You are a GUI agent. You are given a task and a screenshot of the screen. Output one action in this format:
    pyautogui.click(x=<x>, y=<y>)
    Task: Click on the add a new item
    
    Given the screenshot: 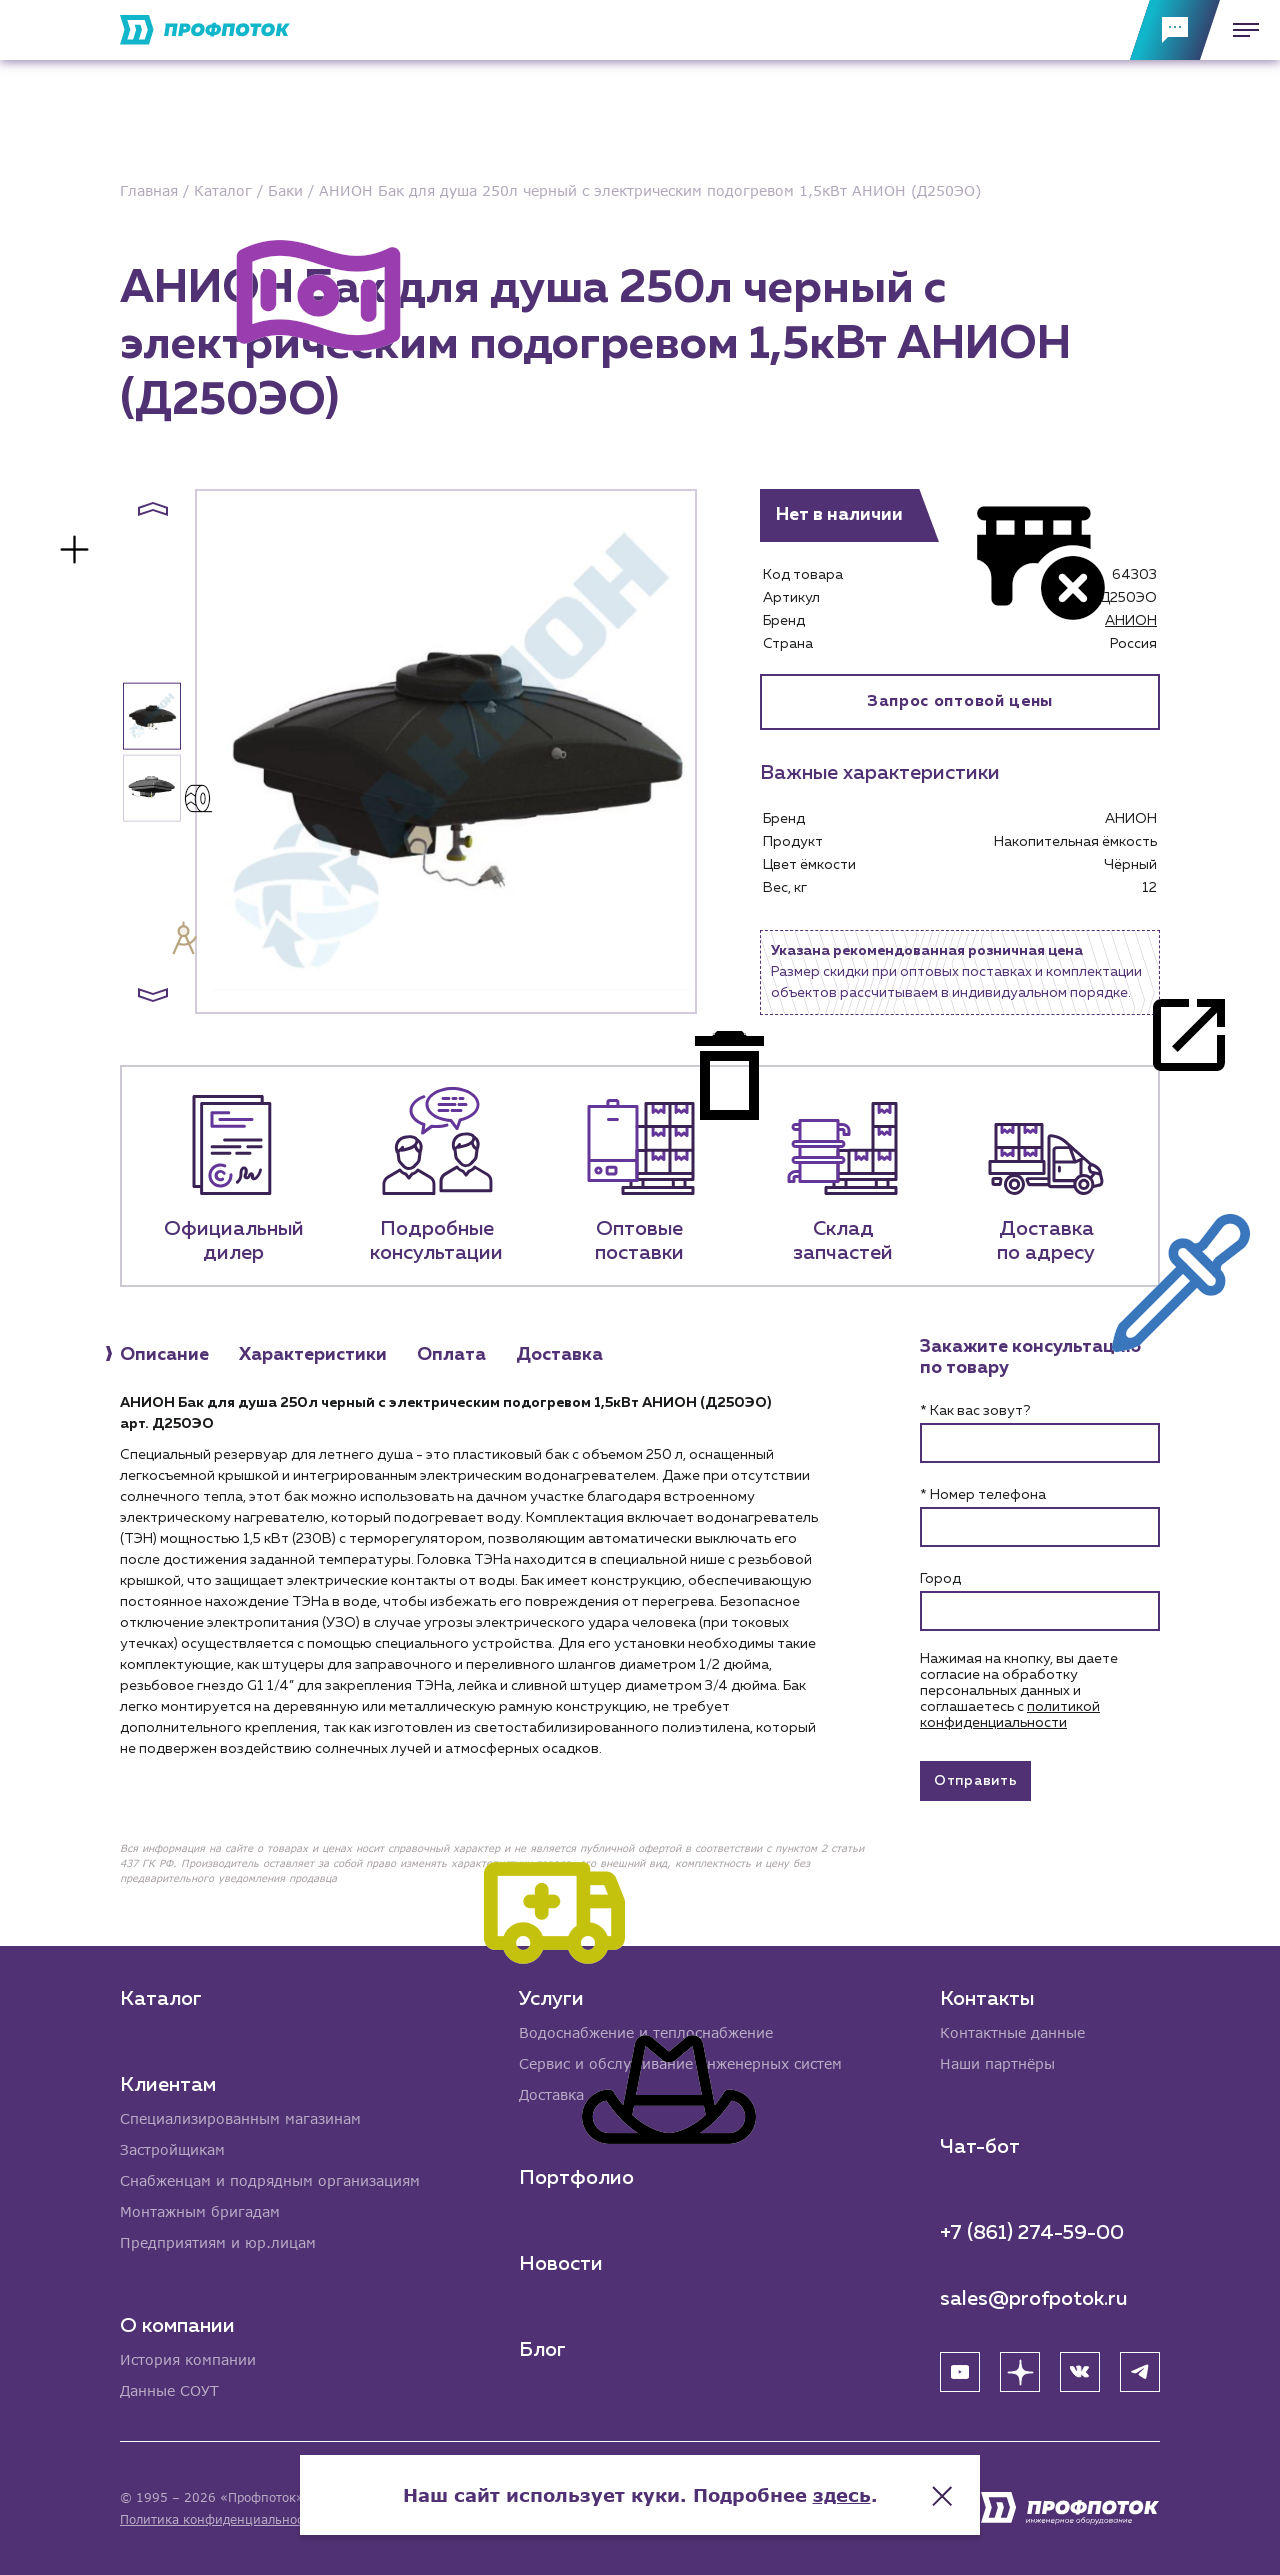 What is the action you would take?
    pyautogui.click(x=74, y=549)
    